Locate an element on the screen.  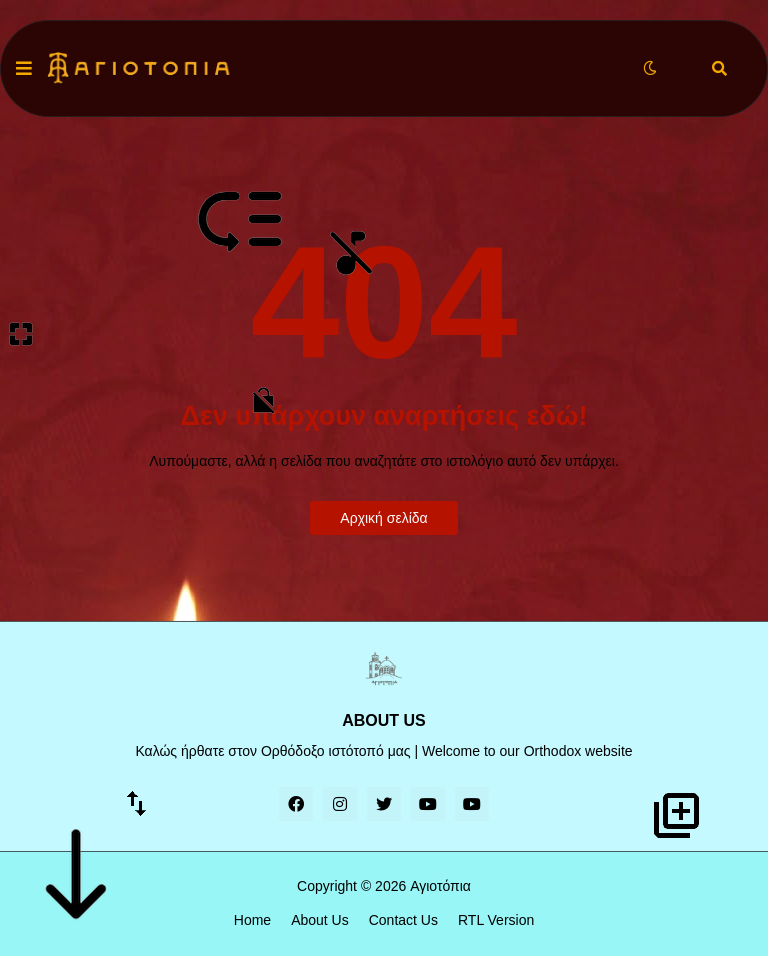
move item to the bottom of the list is located at coordinates (240, 221).